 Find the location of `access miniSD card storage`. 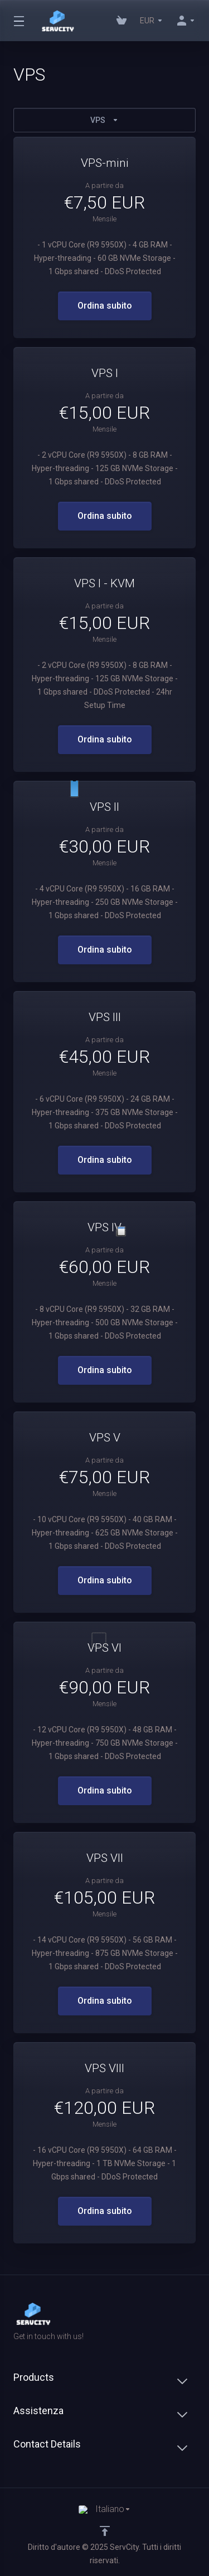

access miniSD card storage is located at coordinates (121, 1231).